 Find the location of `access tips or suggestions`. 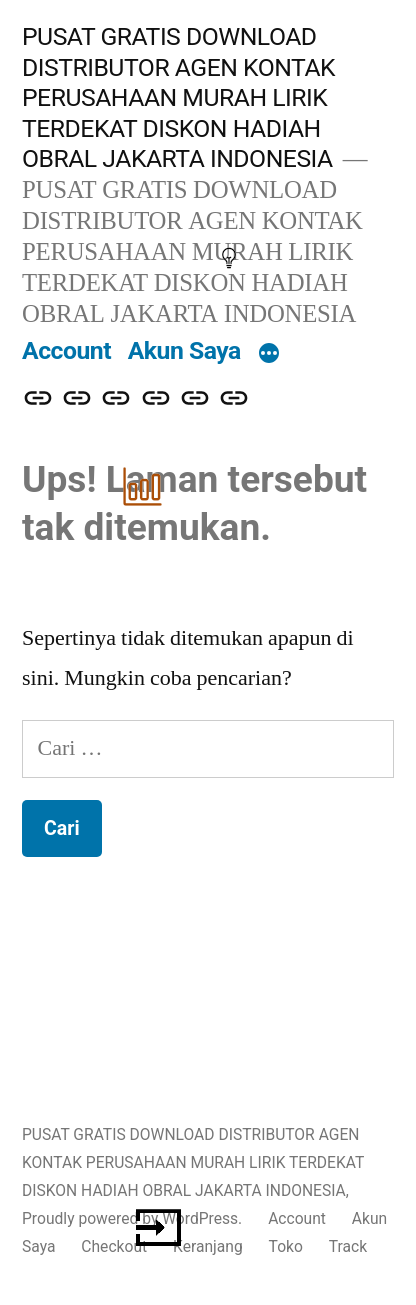

access tips or suggestions is located at coordinates (229, 258).